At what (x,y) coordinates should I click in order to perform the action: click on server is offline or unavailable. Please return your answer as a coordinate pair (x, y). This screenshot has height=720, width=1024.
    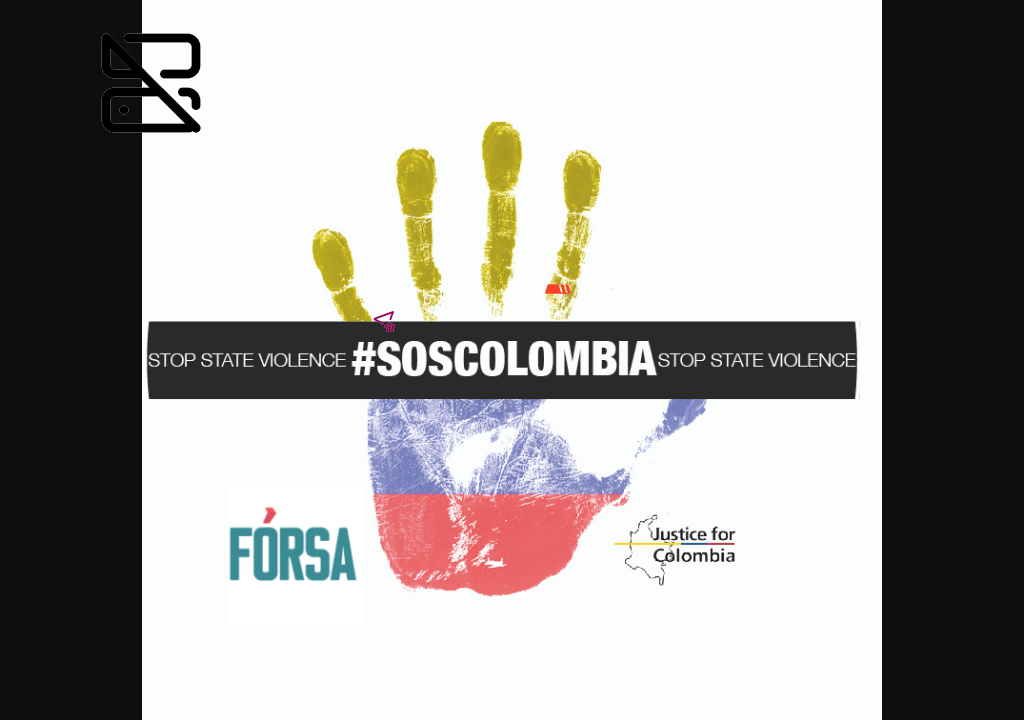
    Looking at the image, I should click on (151, 83).